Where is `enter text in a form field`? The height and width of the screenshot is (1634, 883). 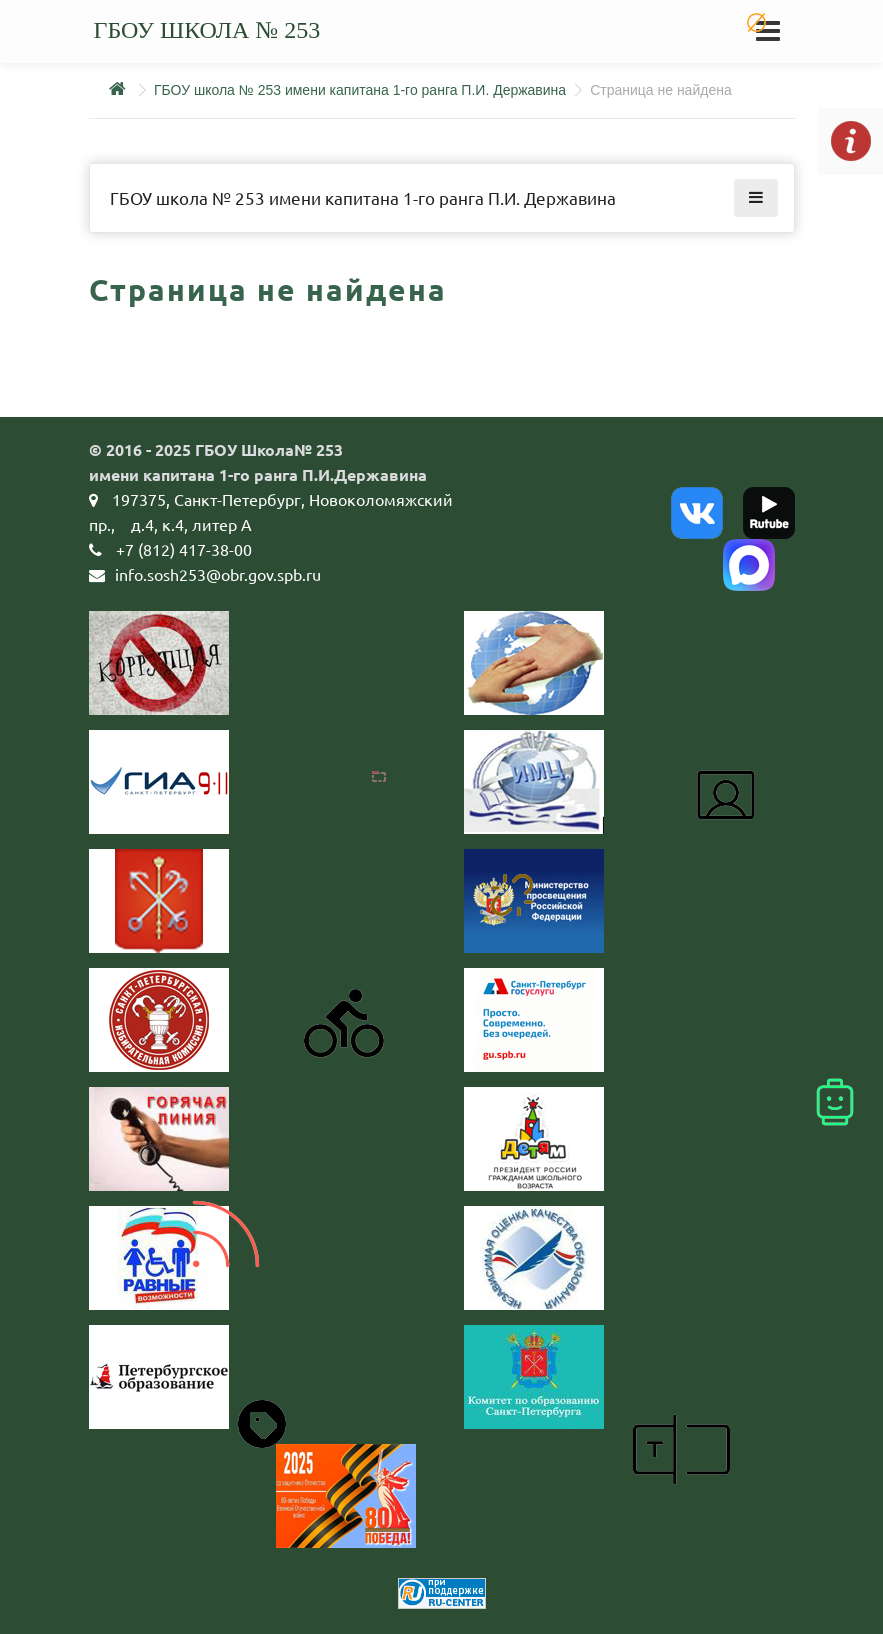 enter text in a form field is located at coordinates (681, 1449).